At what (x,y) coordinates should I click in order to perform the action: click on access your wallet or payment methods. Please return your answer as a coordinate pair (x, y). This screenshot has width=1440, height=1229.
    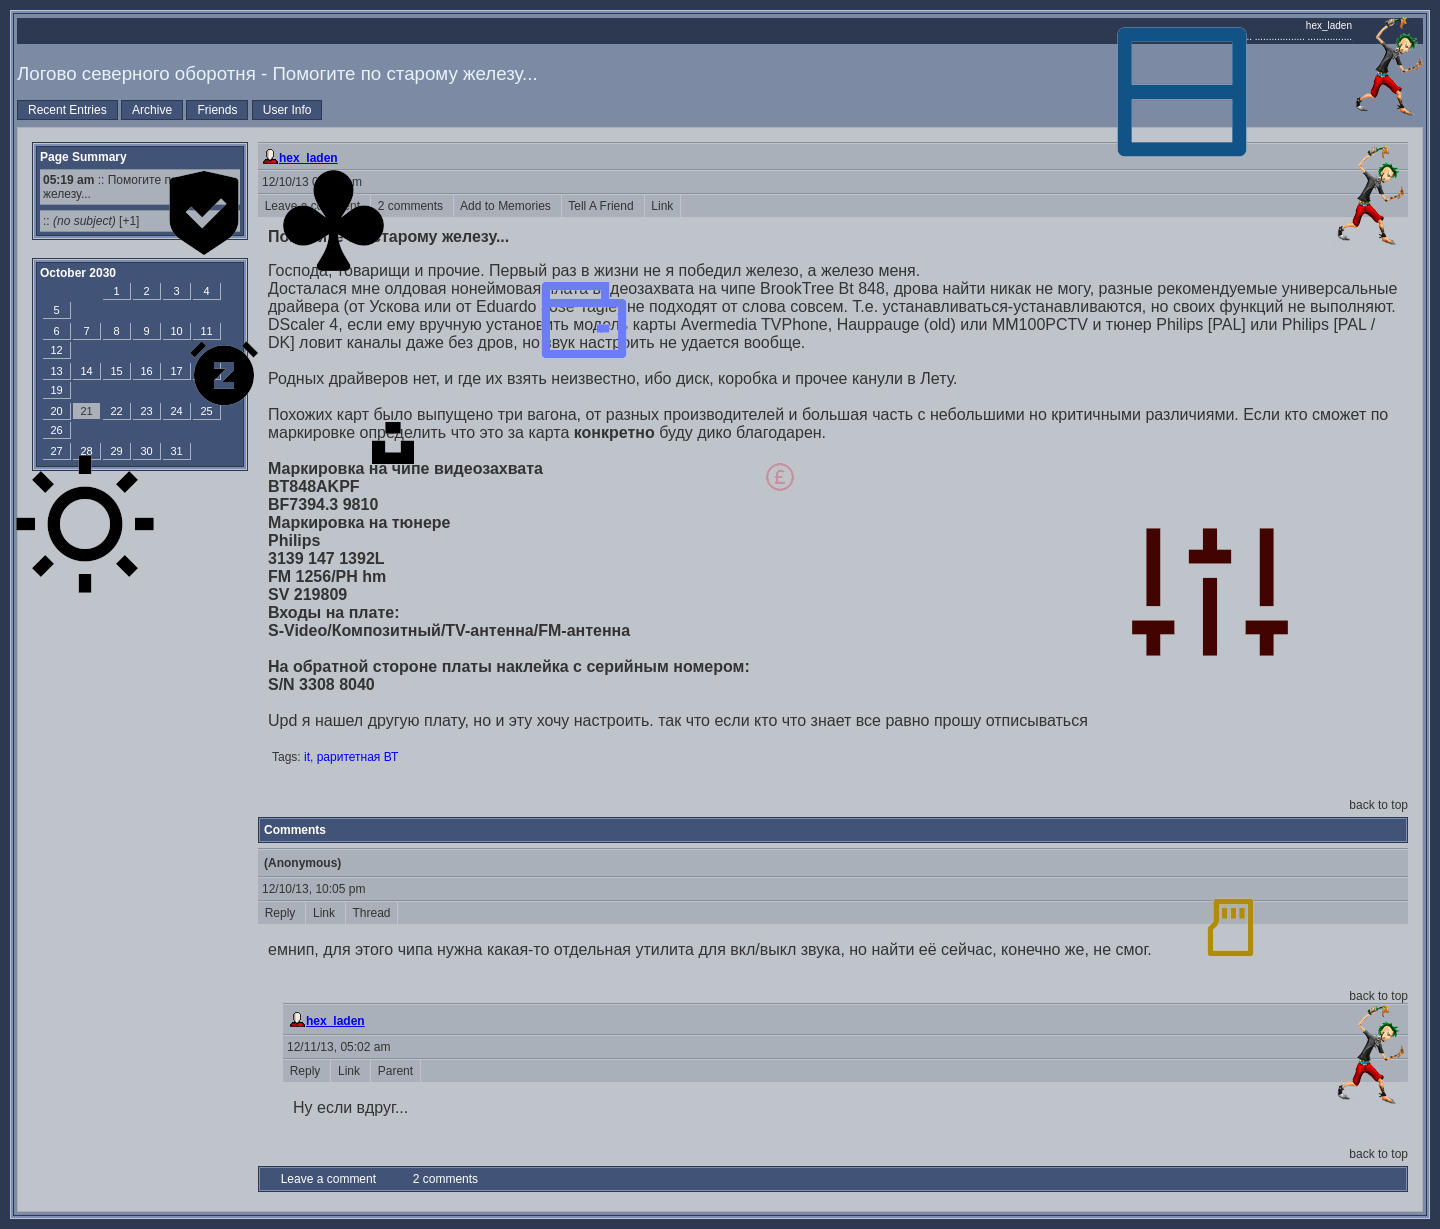
    Looking at the image, I should click on (584, 320).